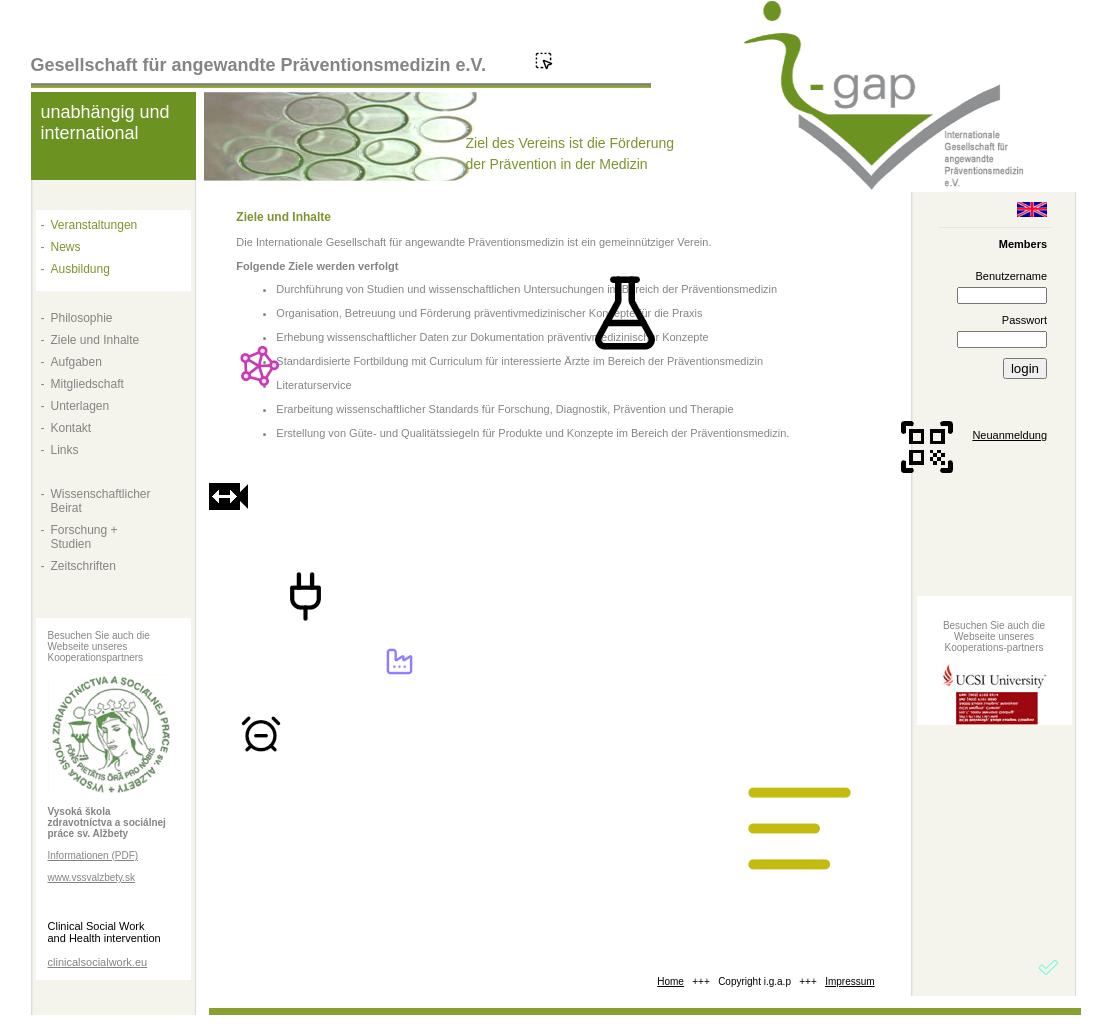 The height and width of the screenshot is (1025, 1111). Describe the element at coordinates (259, 366) in the screenshot. I see `connect to the fediverse network` at that location.